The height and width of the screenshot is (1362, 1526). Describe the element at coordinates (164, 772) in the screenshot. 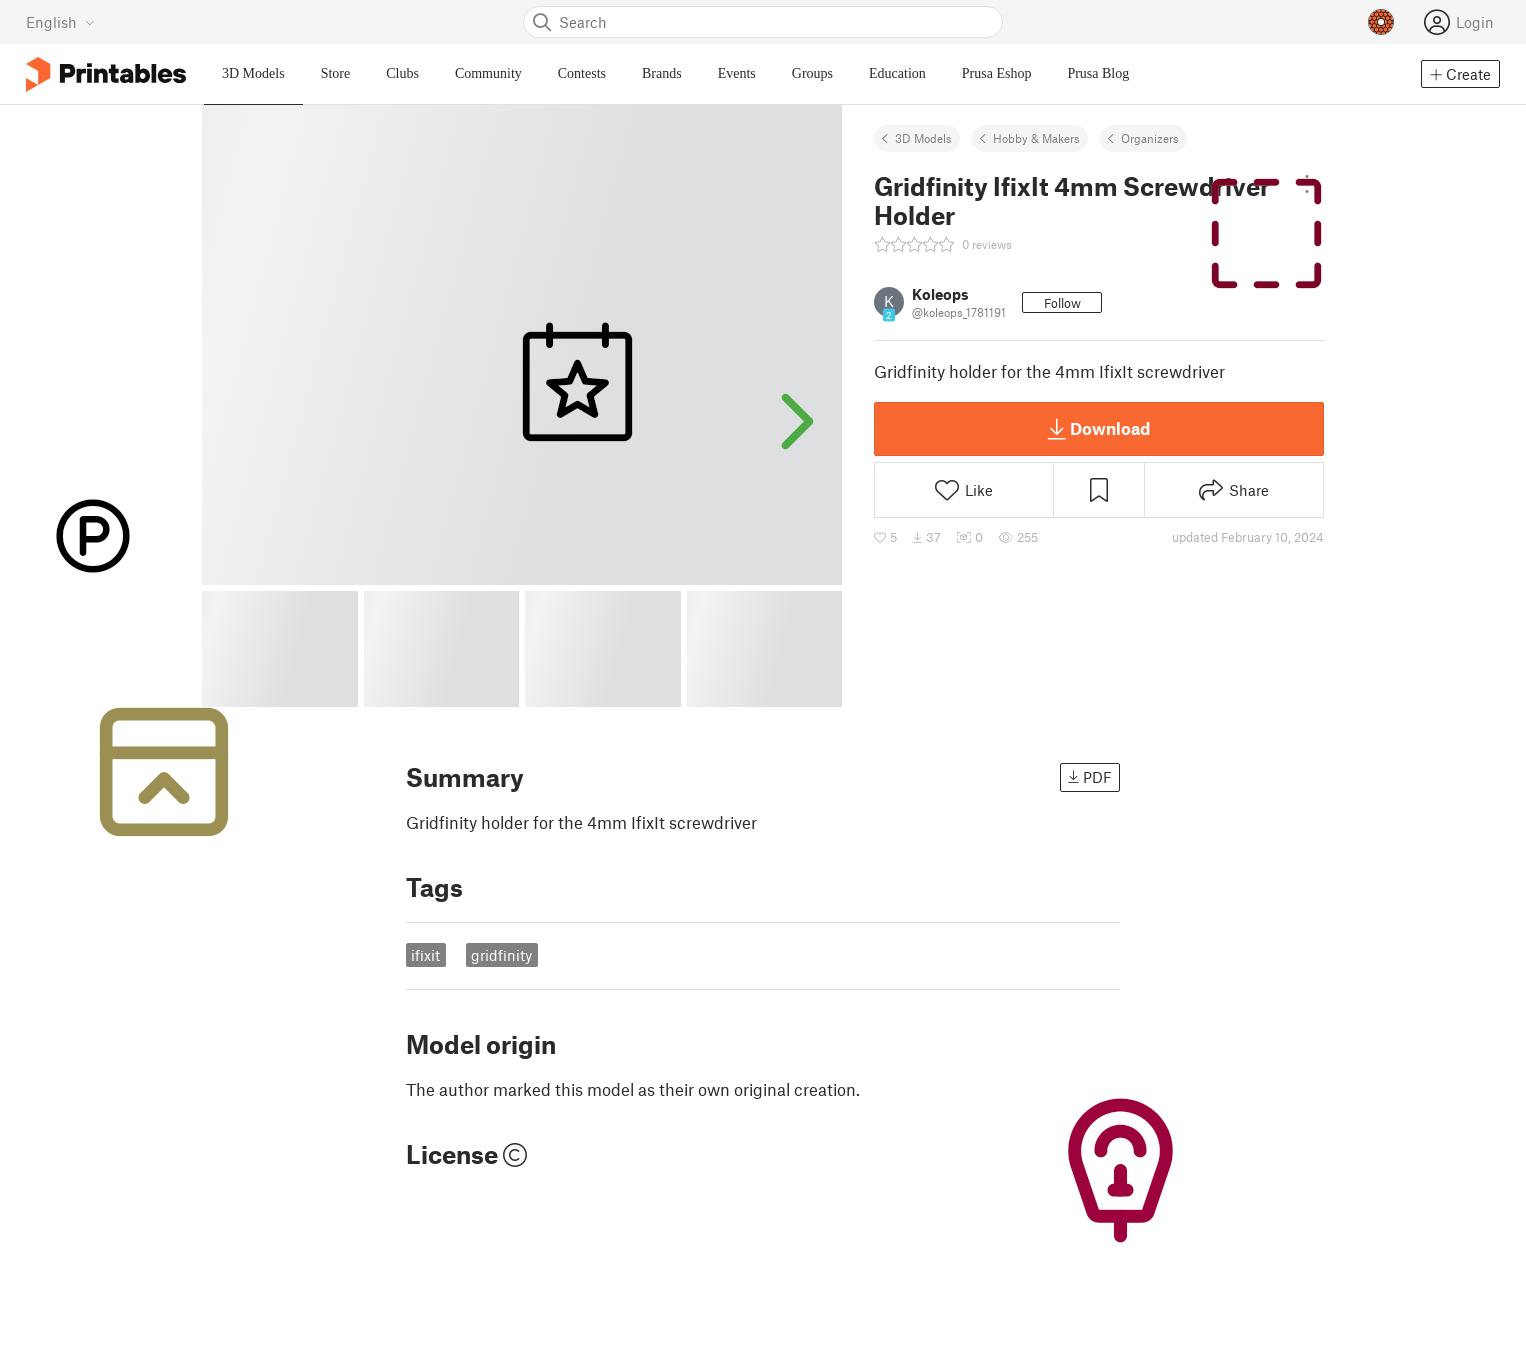

I see `collapse top panel` at that location.